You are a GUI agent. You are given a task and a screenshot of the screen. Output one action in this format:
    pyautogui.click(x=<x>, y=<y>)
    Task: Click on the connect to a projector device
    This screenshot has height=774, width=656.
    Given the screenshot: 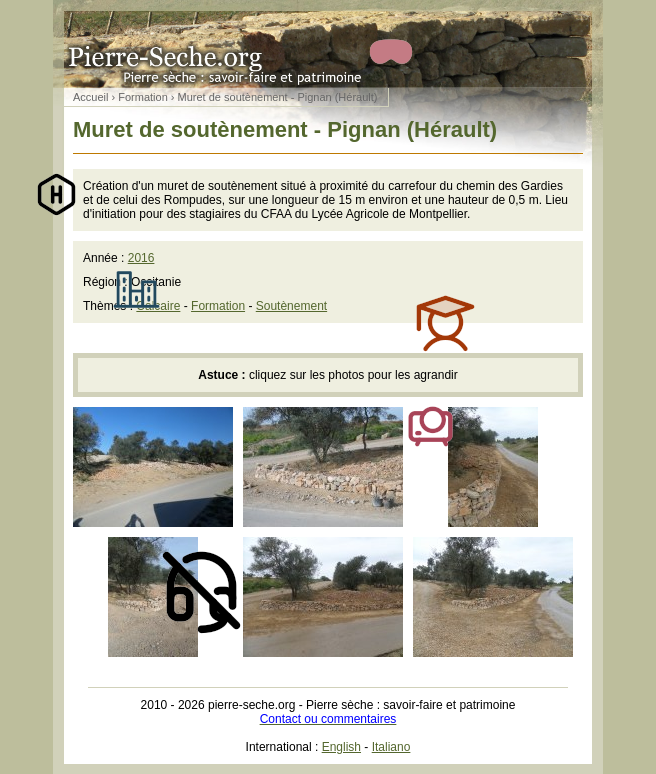 What is the action you would take?
    pyautogui.click(x=430, y=426)
    